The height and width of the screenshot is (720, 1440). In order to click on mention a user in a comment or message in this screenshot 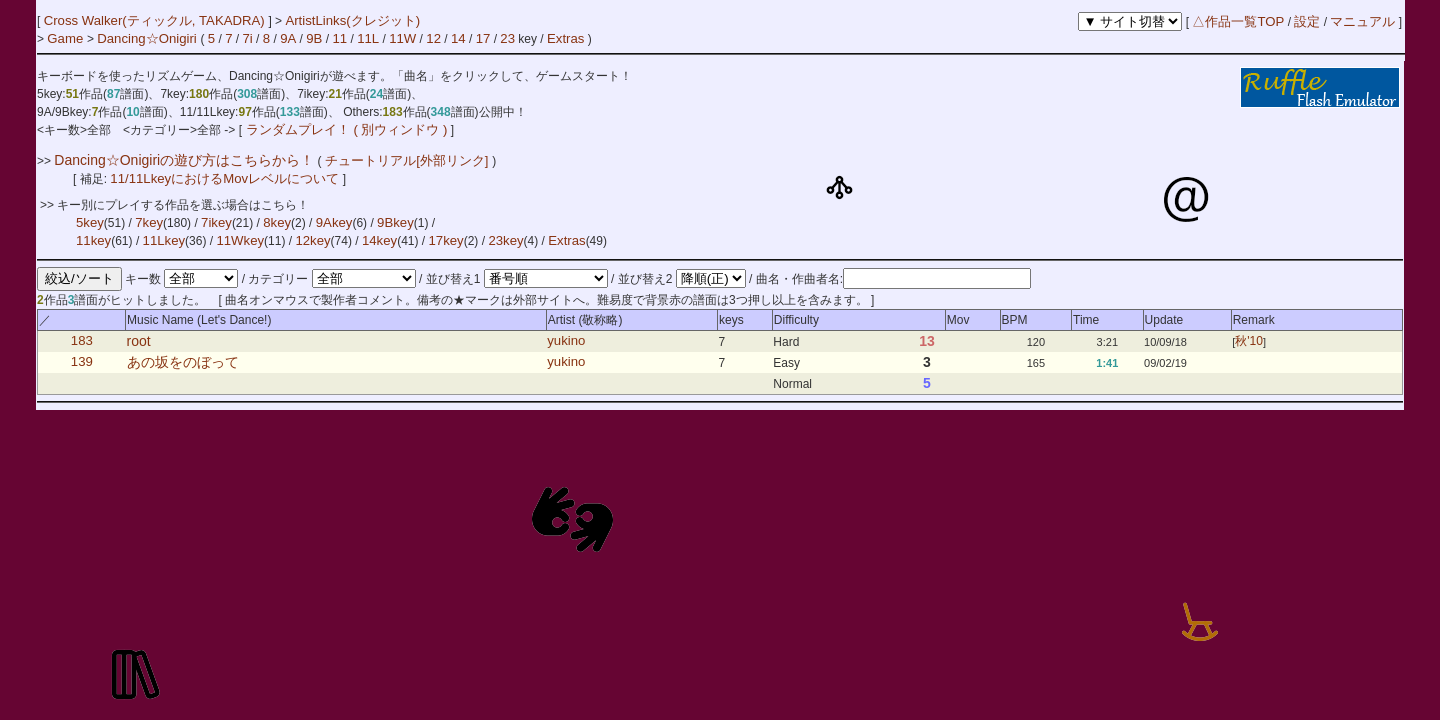, I will do `click(1185, 198)`.